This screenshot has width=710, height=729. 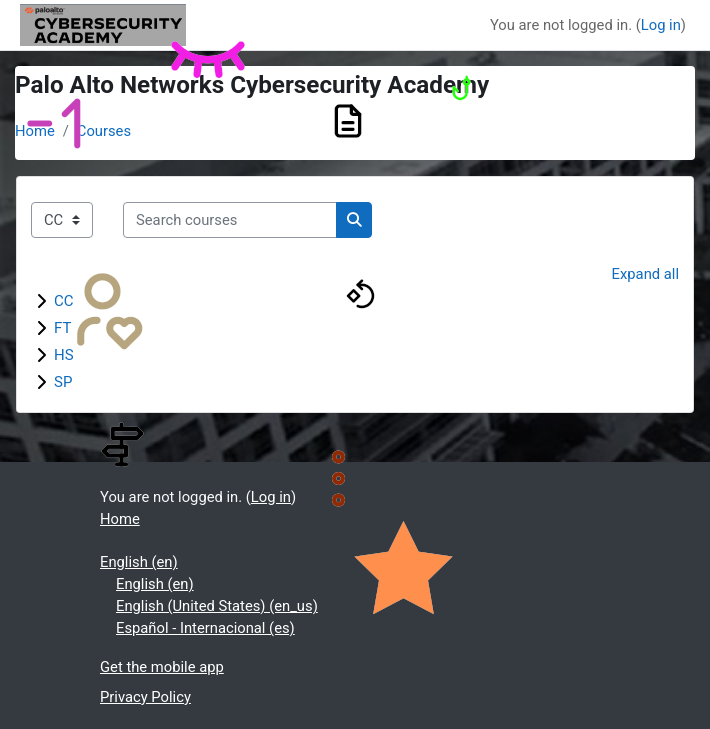 What do you see at coordinates (208, 56) in the screenshot?
I see `hide password or sensitive content` at bounding box center [208, 56].